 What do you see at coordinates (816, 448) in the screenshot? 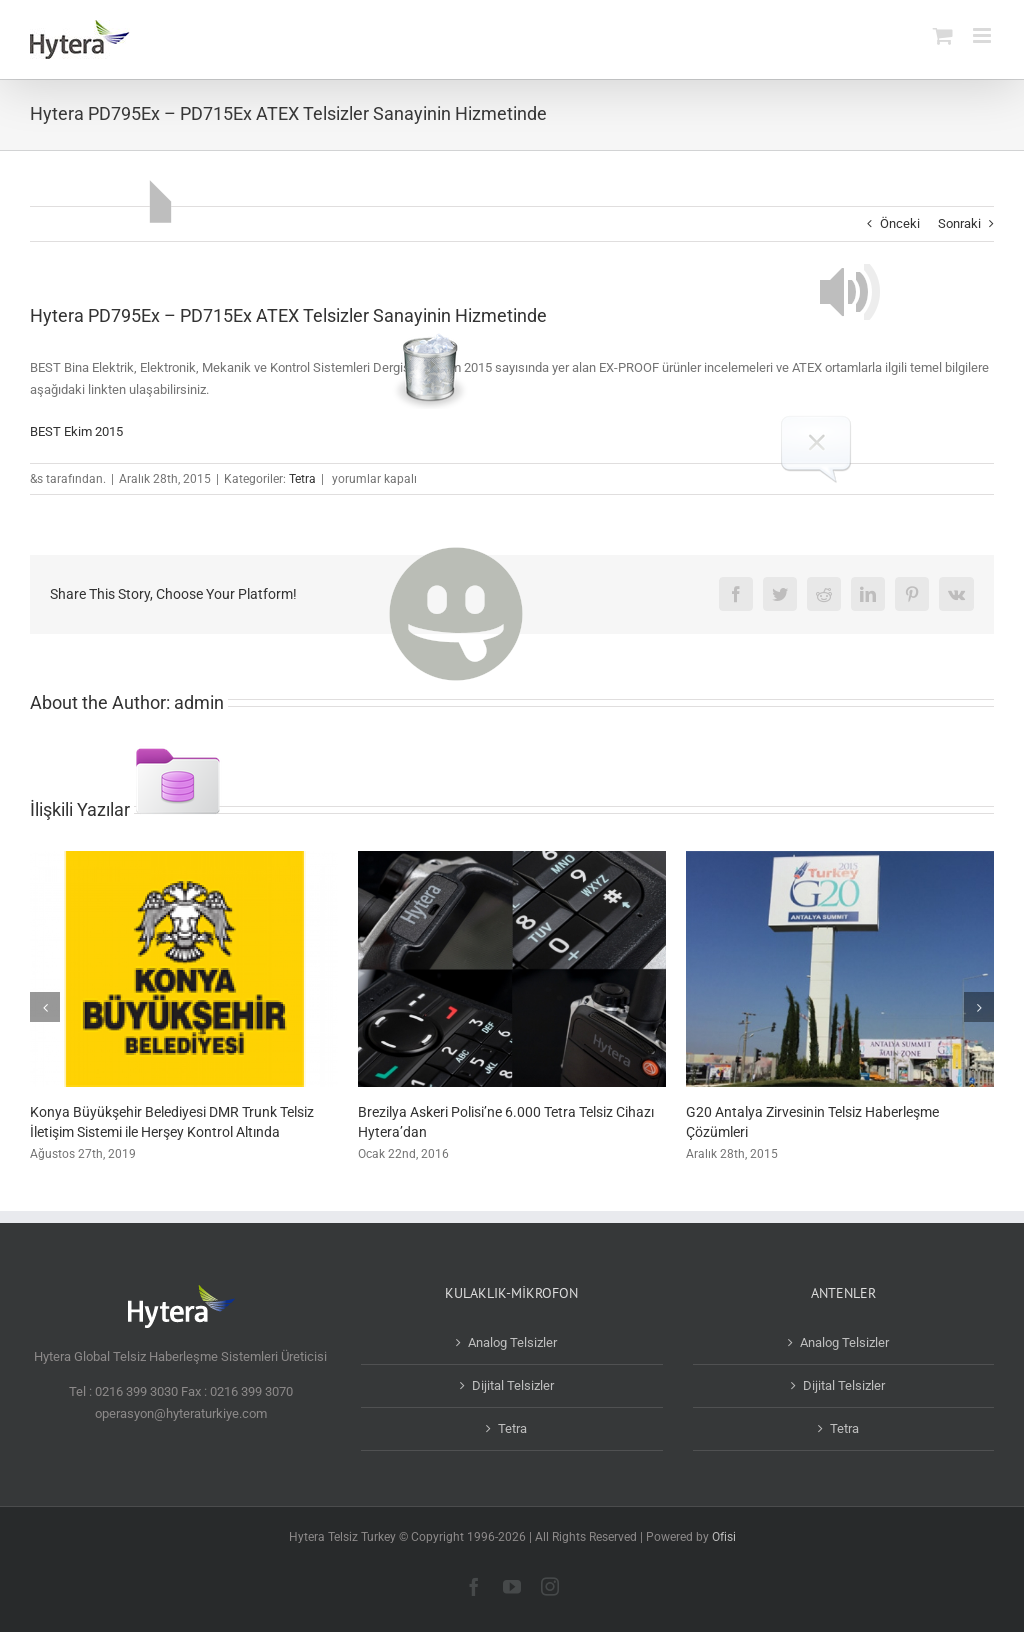
I see `indicates a user is offline or unavailable` at bounding box center [816, 448].